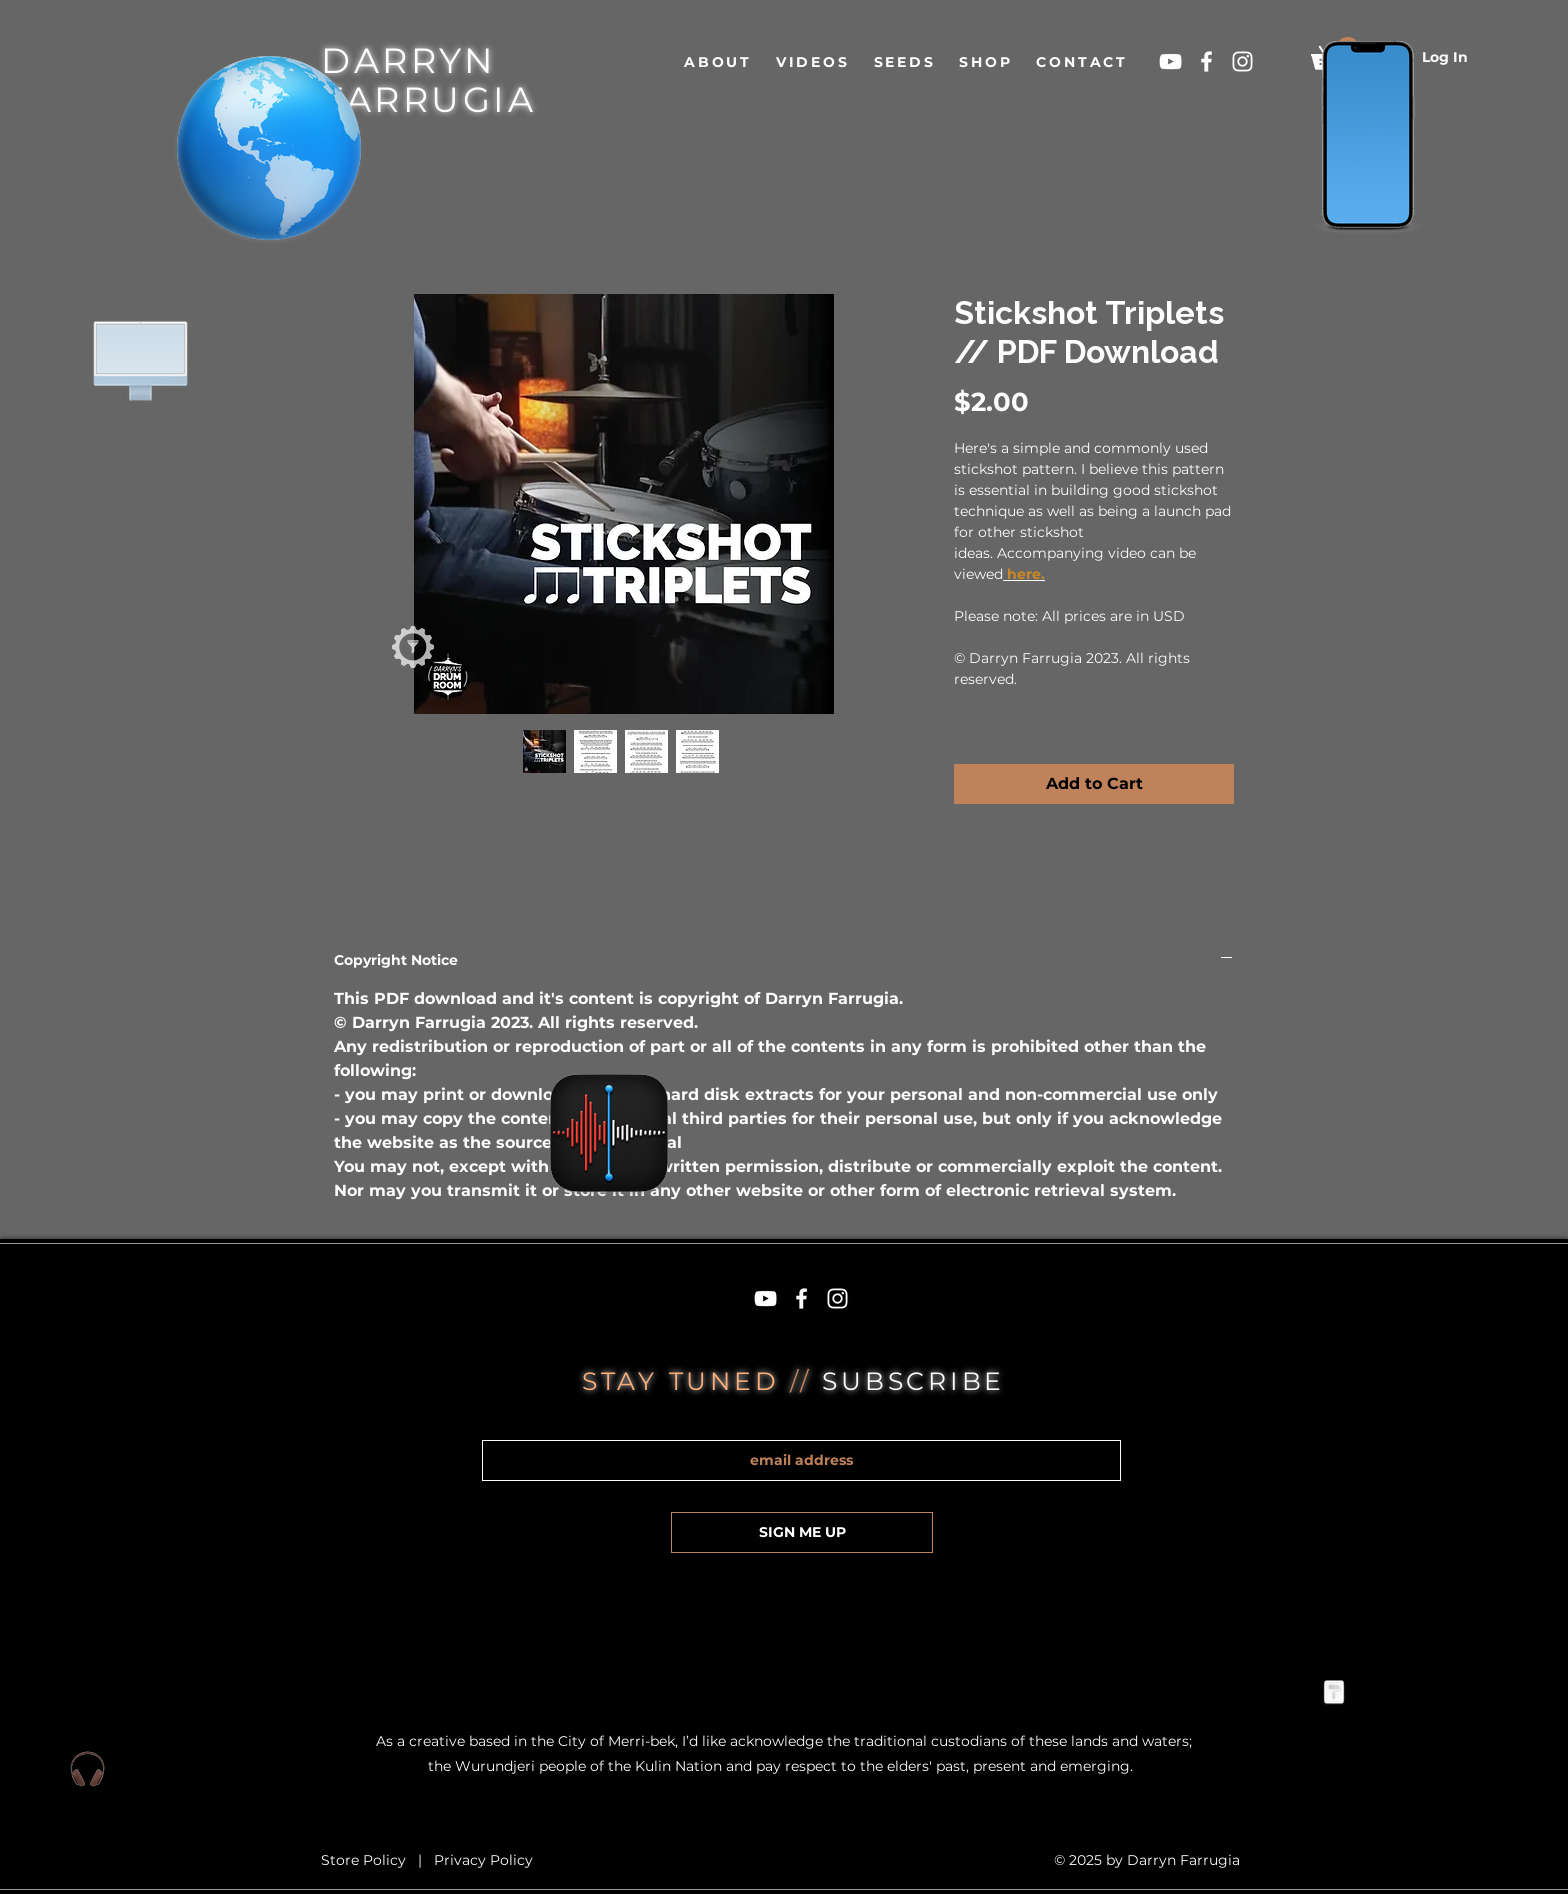 This screenshot has height=1894, width=1568. What do you see at coordinates (1334, 1692) in the screenshot?
I see `a theme or appearance customization file` at bounding box center [1334, 1692].